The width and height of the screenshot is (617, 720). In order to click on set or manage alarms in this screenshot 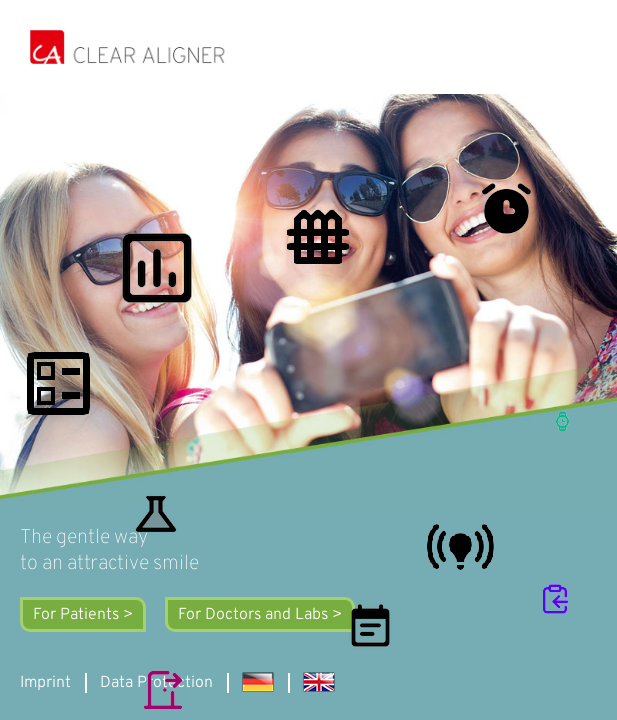, I will do `click(506, 208)`.